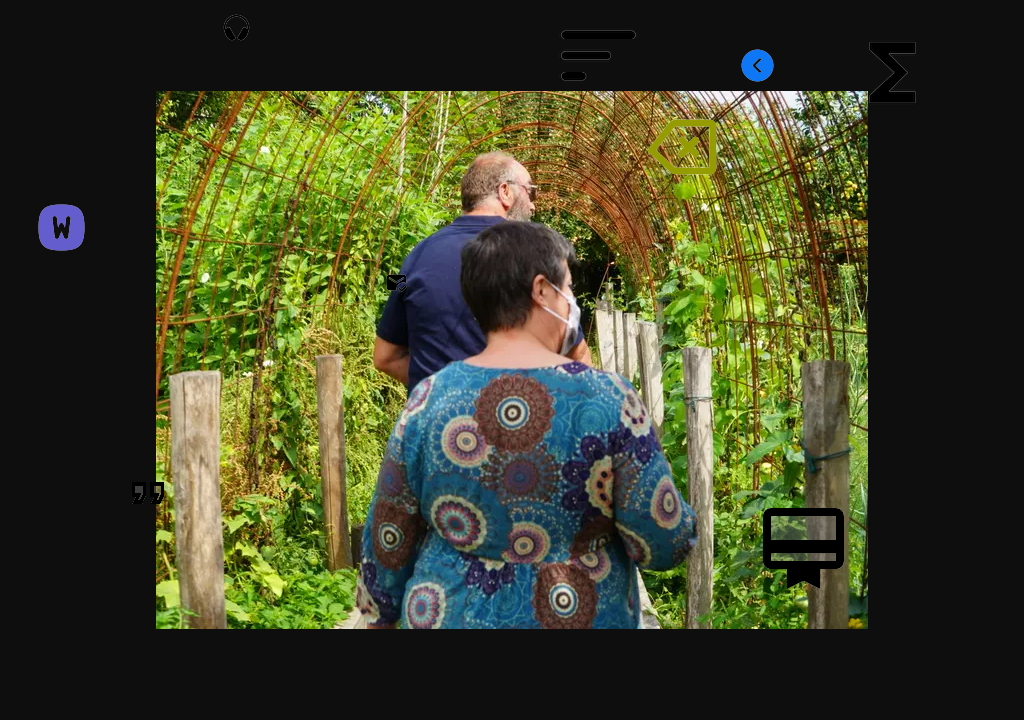  What do you see at coordinates (396, 282) in the screenshot?
I see `mark email as read` at bounding box center [396, 282].